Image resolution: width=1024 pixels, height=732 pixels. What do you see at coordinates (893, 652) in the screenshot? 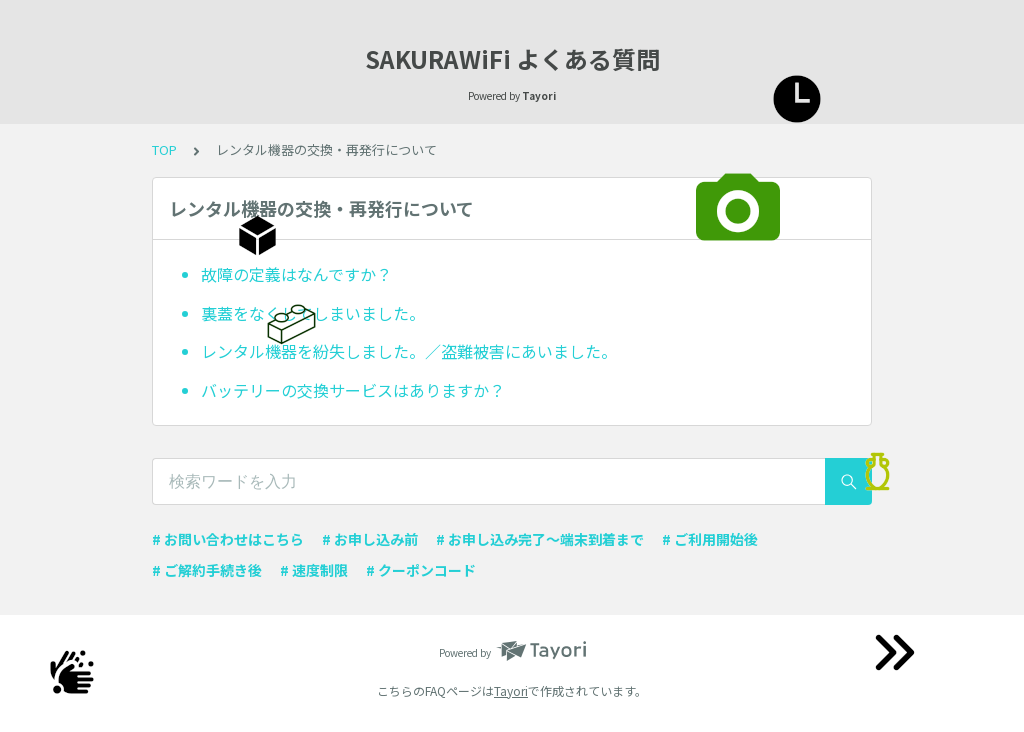
I see `skip forward or advance to next item` at bounding box center [893, 652].